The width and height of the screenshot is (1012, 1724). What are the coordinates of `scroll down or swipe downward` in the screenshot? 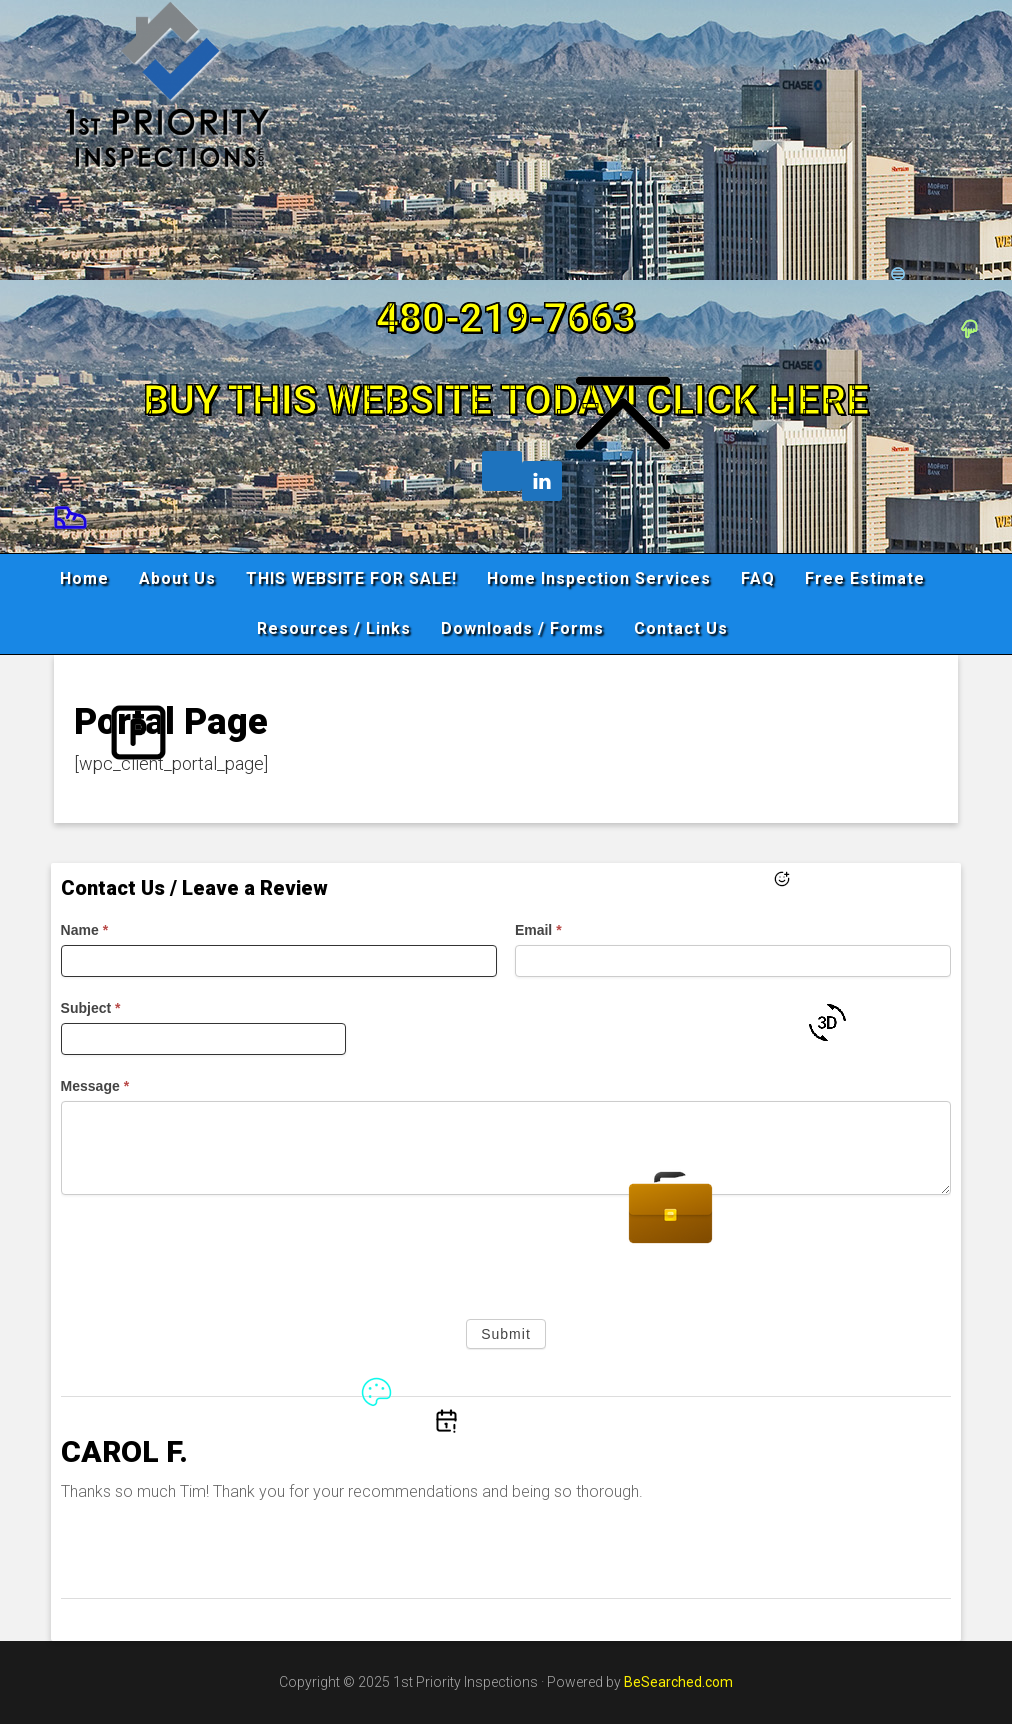 It's located at (969, 328).